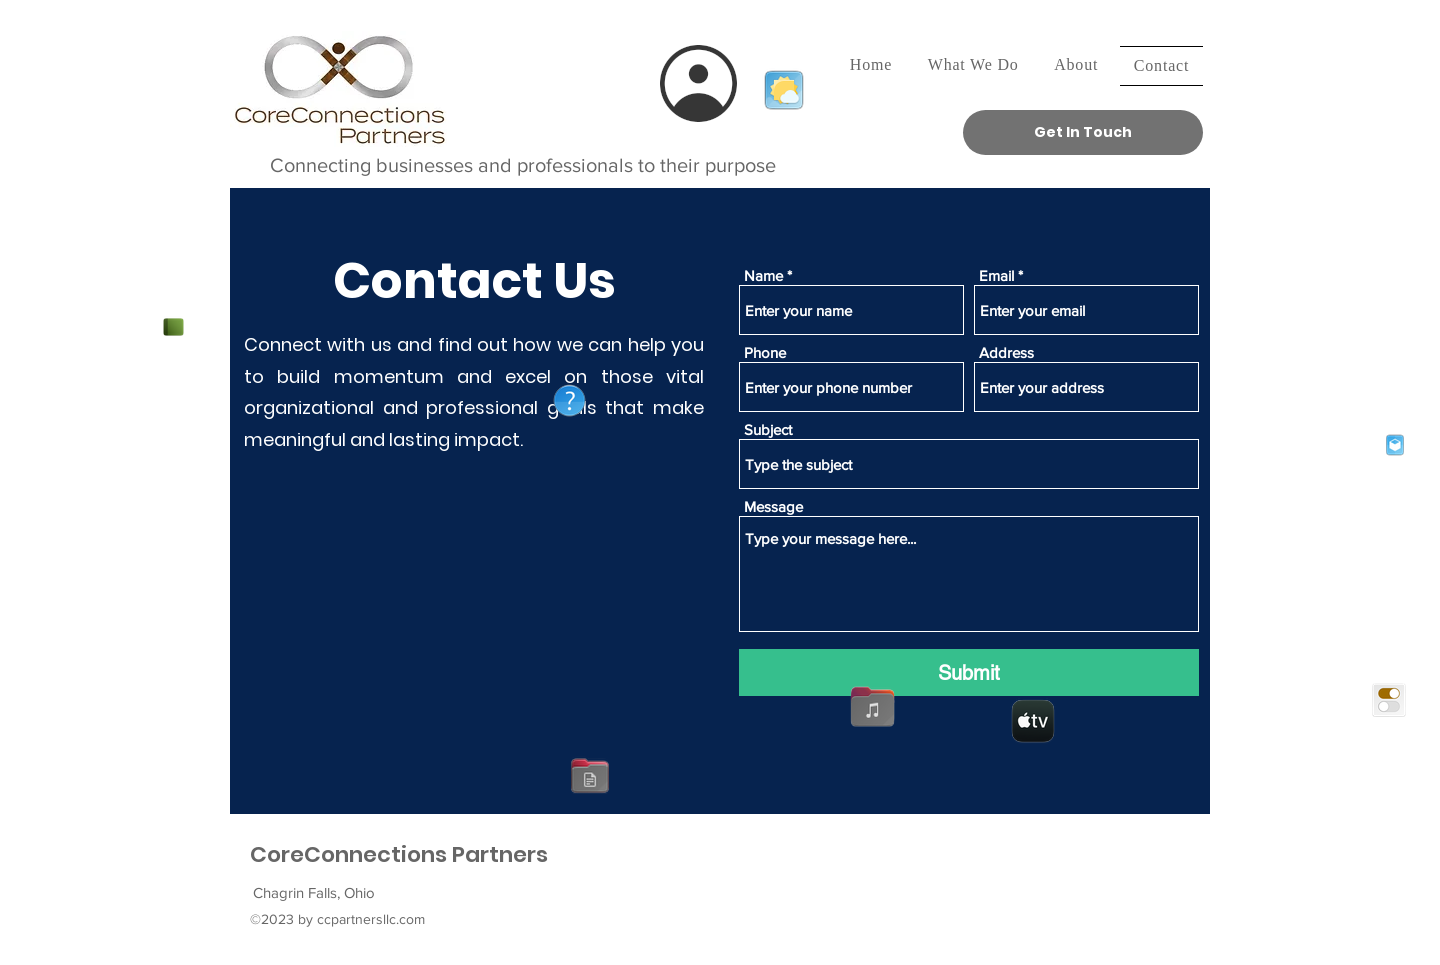 The image size is (1440, 965). Describe the element at coordinates (1033, 721) in the screenshot. I see `open the apple tv app` at that location.